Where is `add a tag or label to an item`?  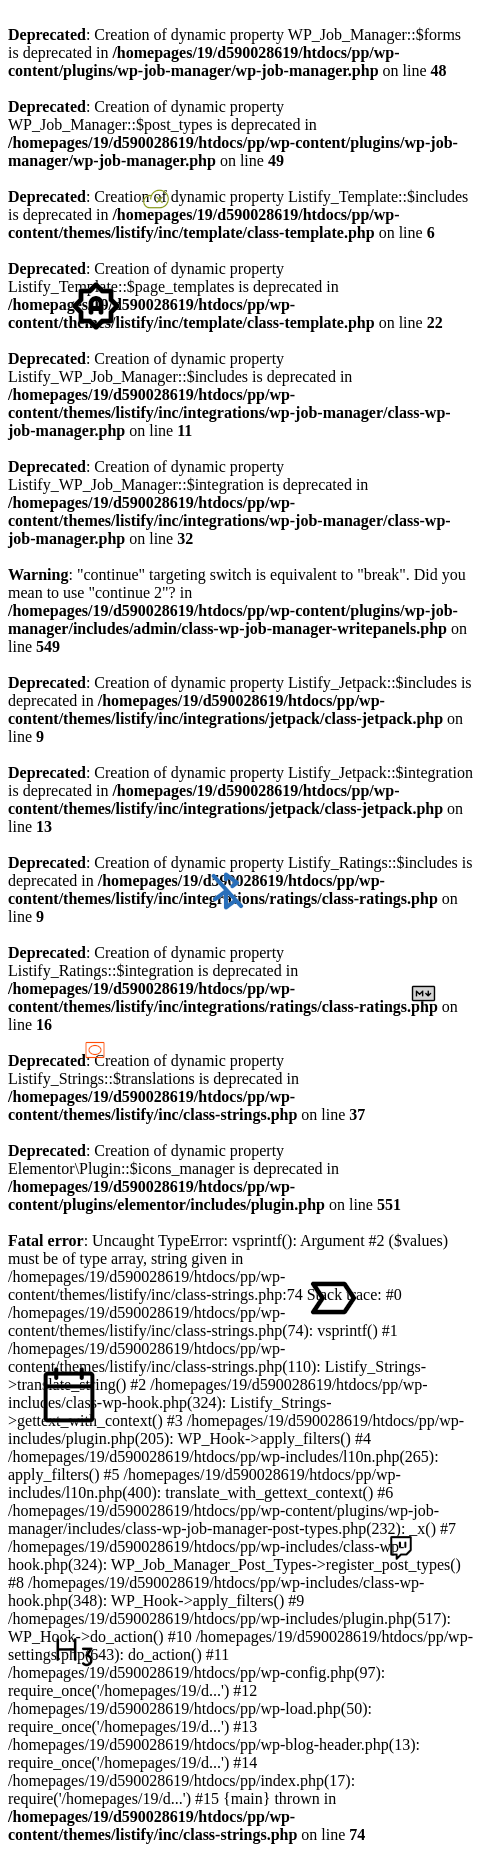 add a tag or label to an item is located at coordinates (332, 1298).